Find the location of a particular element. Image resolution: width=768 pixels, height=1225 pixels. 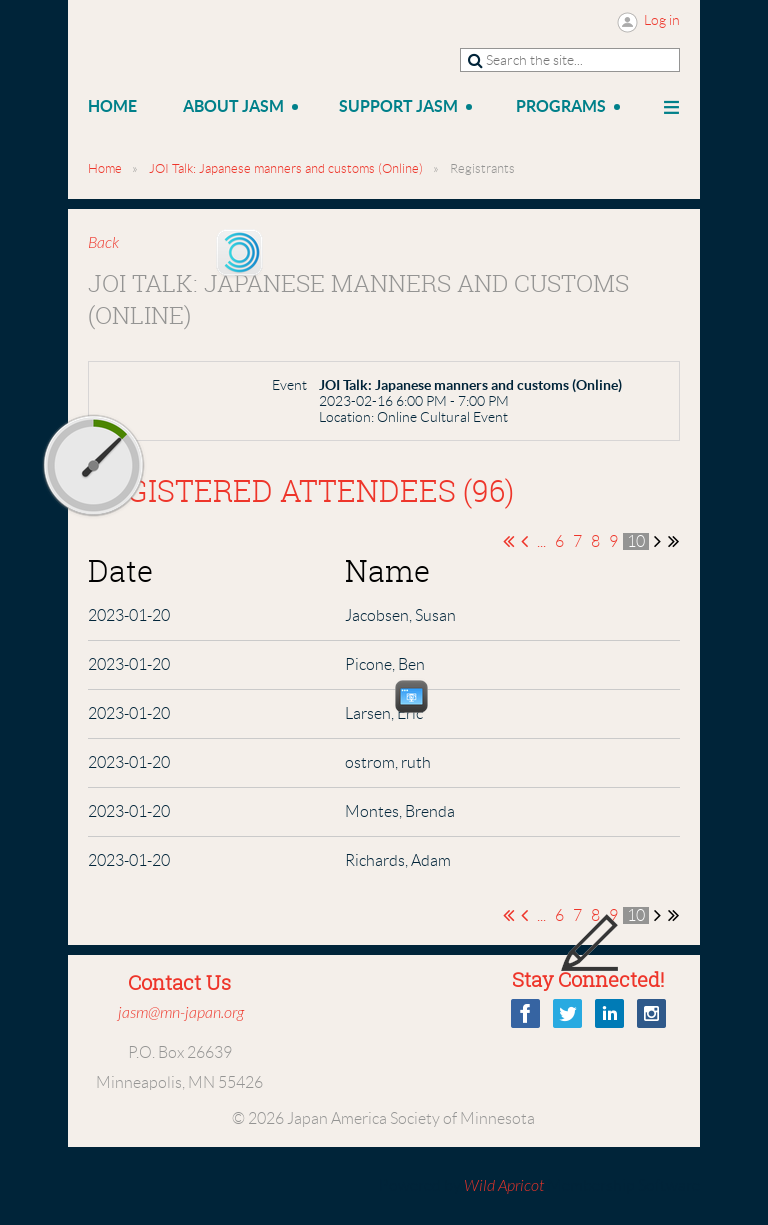

open remote desktop or screen sharing preferences is located at coordinates (411, 696).